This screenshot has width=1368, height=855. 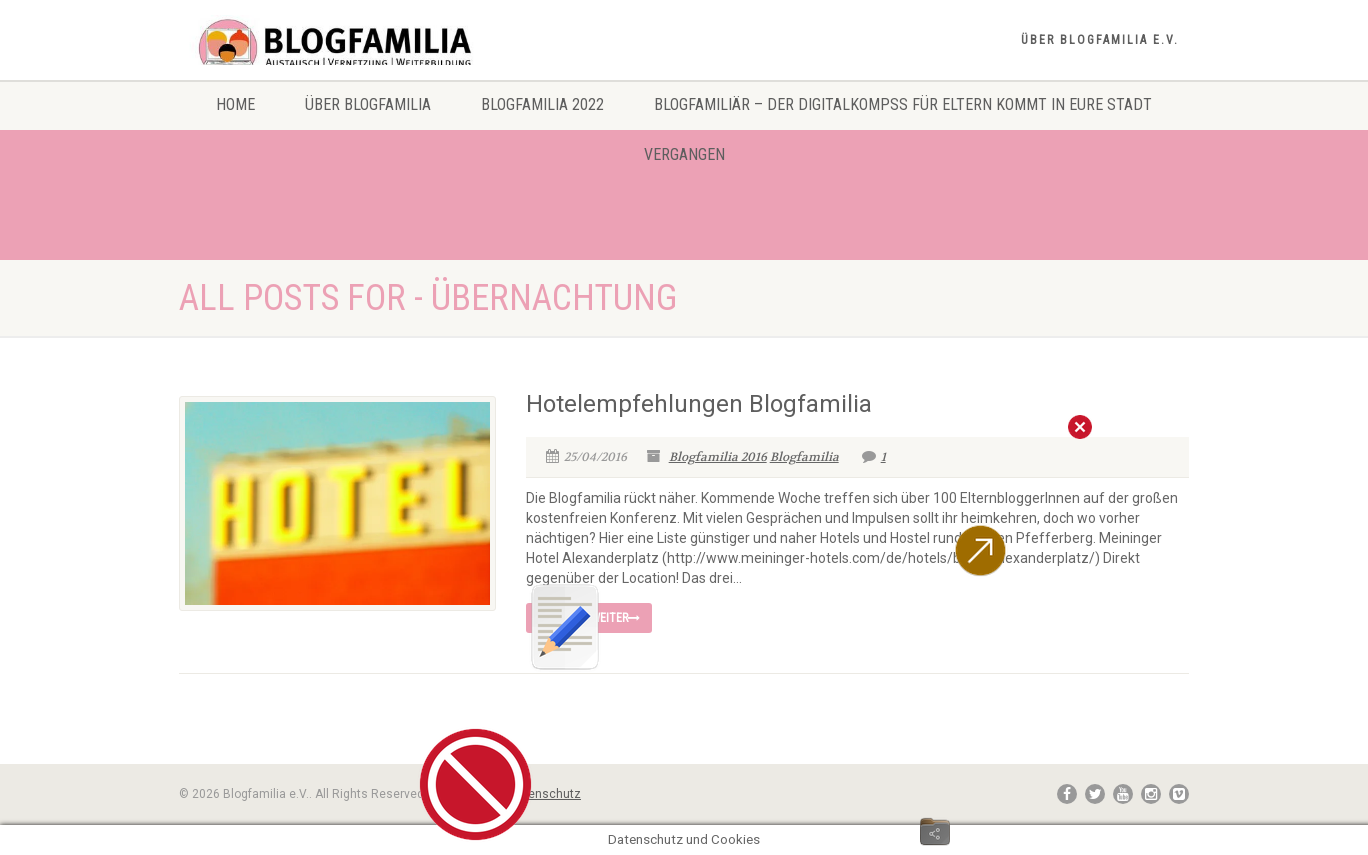 I want to click on remove a group or team, so click(x=475, y=784).